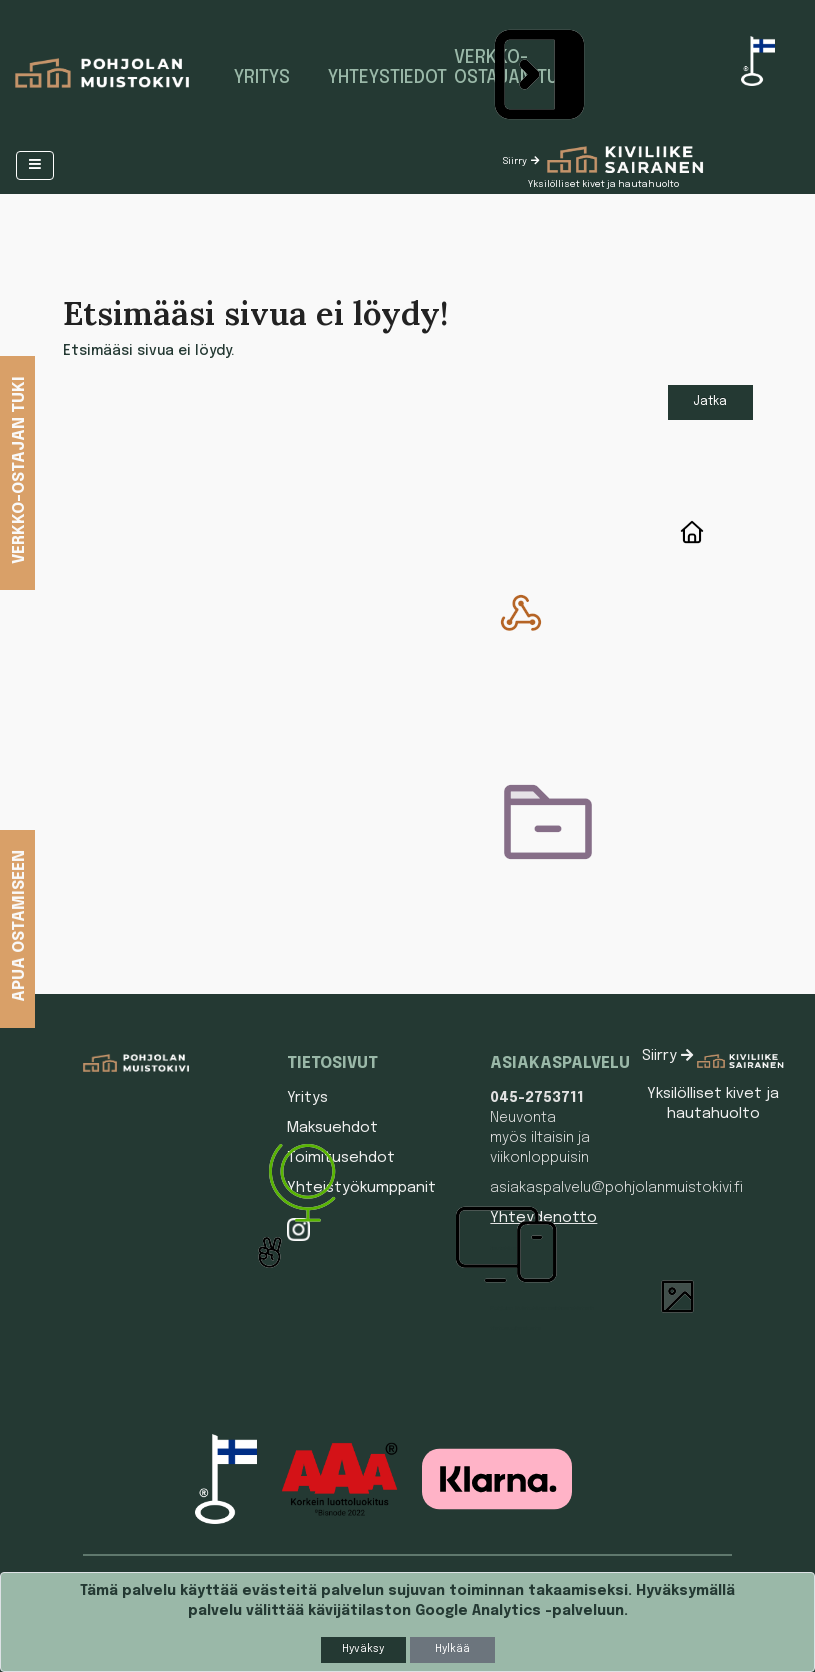 The width and height of the screenshot is (815, 1672). I want to click on view global or worldwide settings, so click(305, 1180).